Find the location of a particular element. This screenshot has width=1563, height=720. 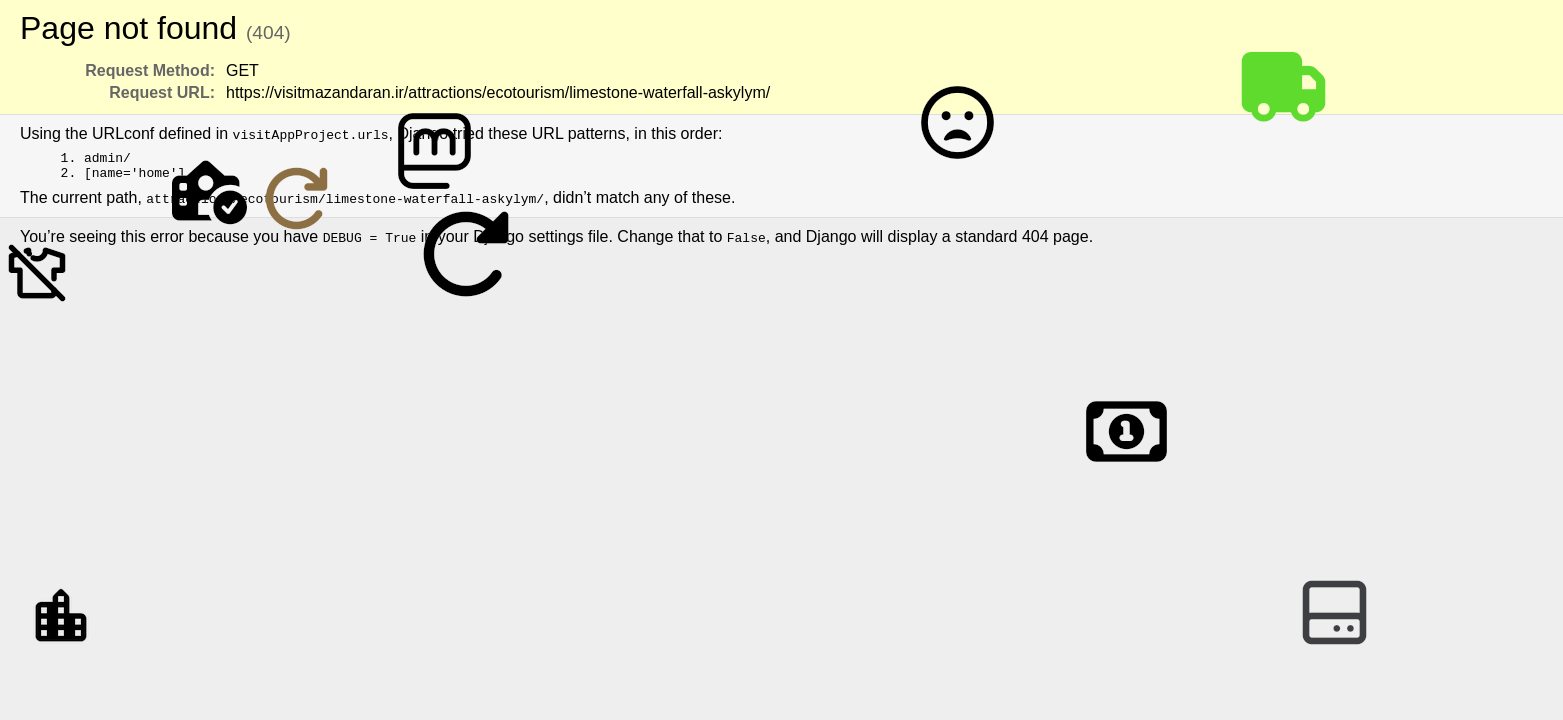

view city or urban locations is located at coordinates (61, 616).